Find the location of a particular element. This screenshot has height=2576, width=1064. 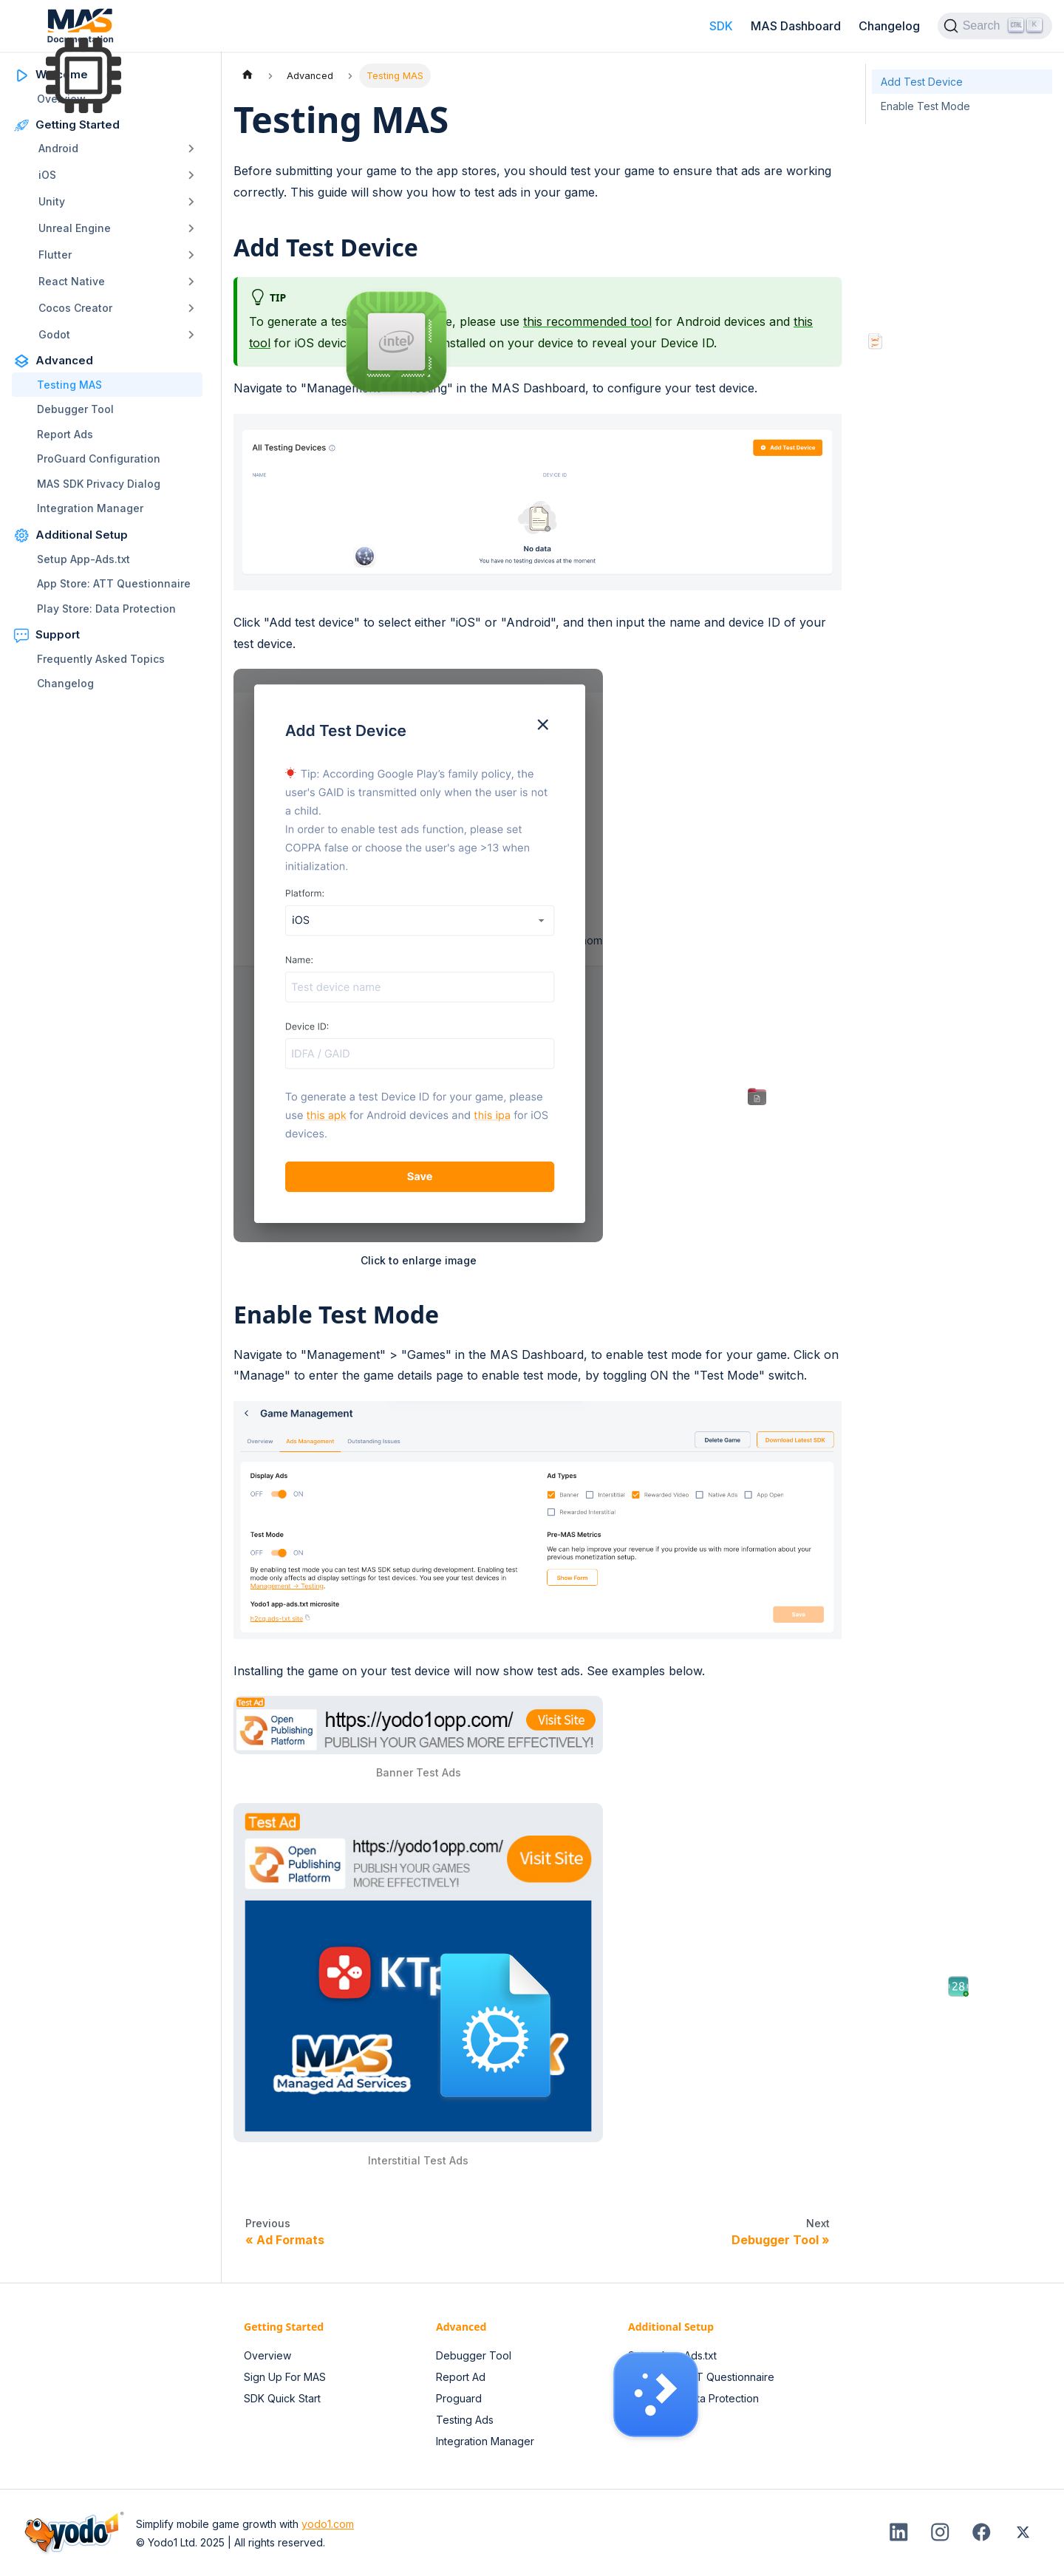

an AppImage application package file is located at coordinates (495, 2025).